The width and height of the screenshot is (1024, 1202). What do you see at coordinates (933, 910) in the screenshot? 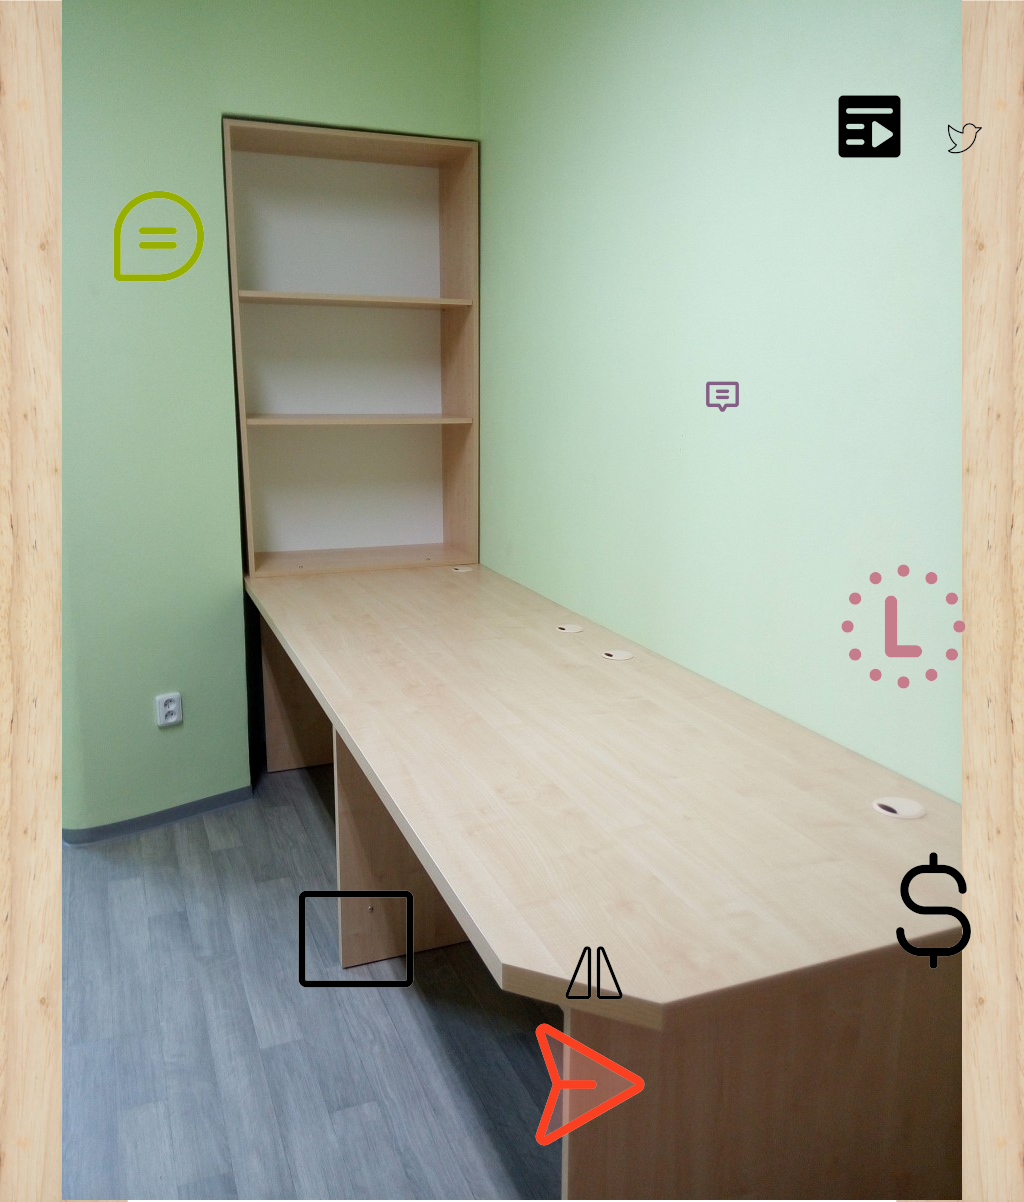
I see `view pricing or payment options` at bounding box center [933, 910].